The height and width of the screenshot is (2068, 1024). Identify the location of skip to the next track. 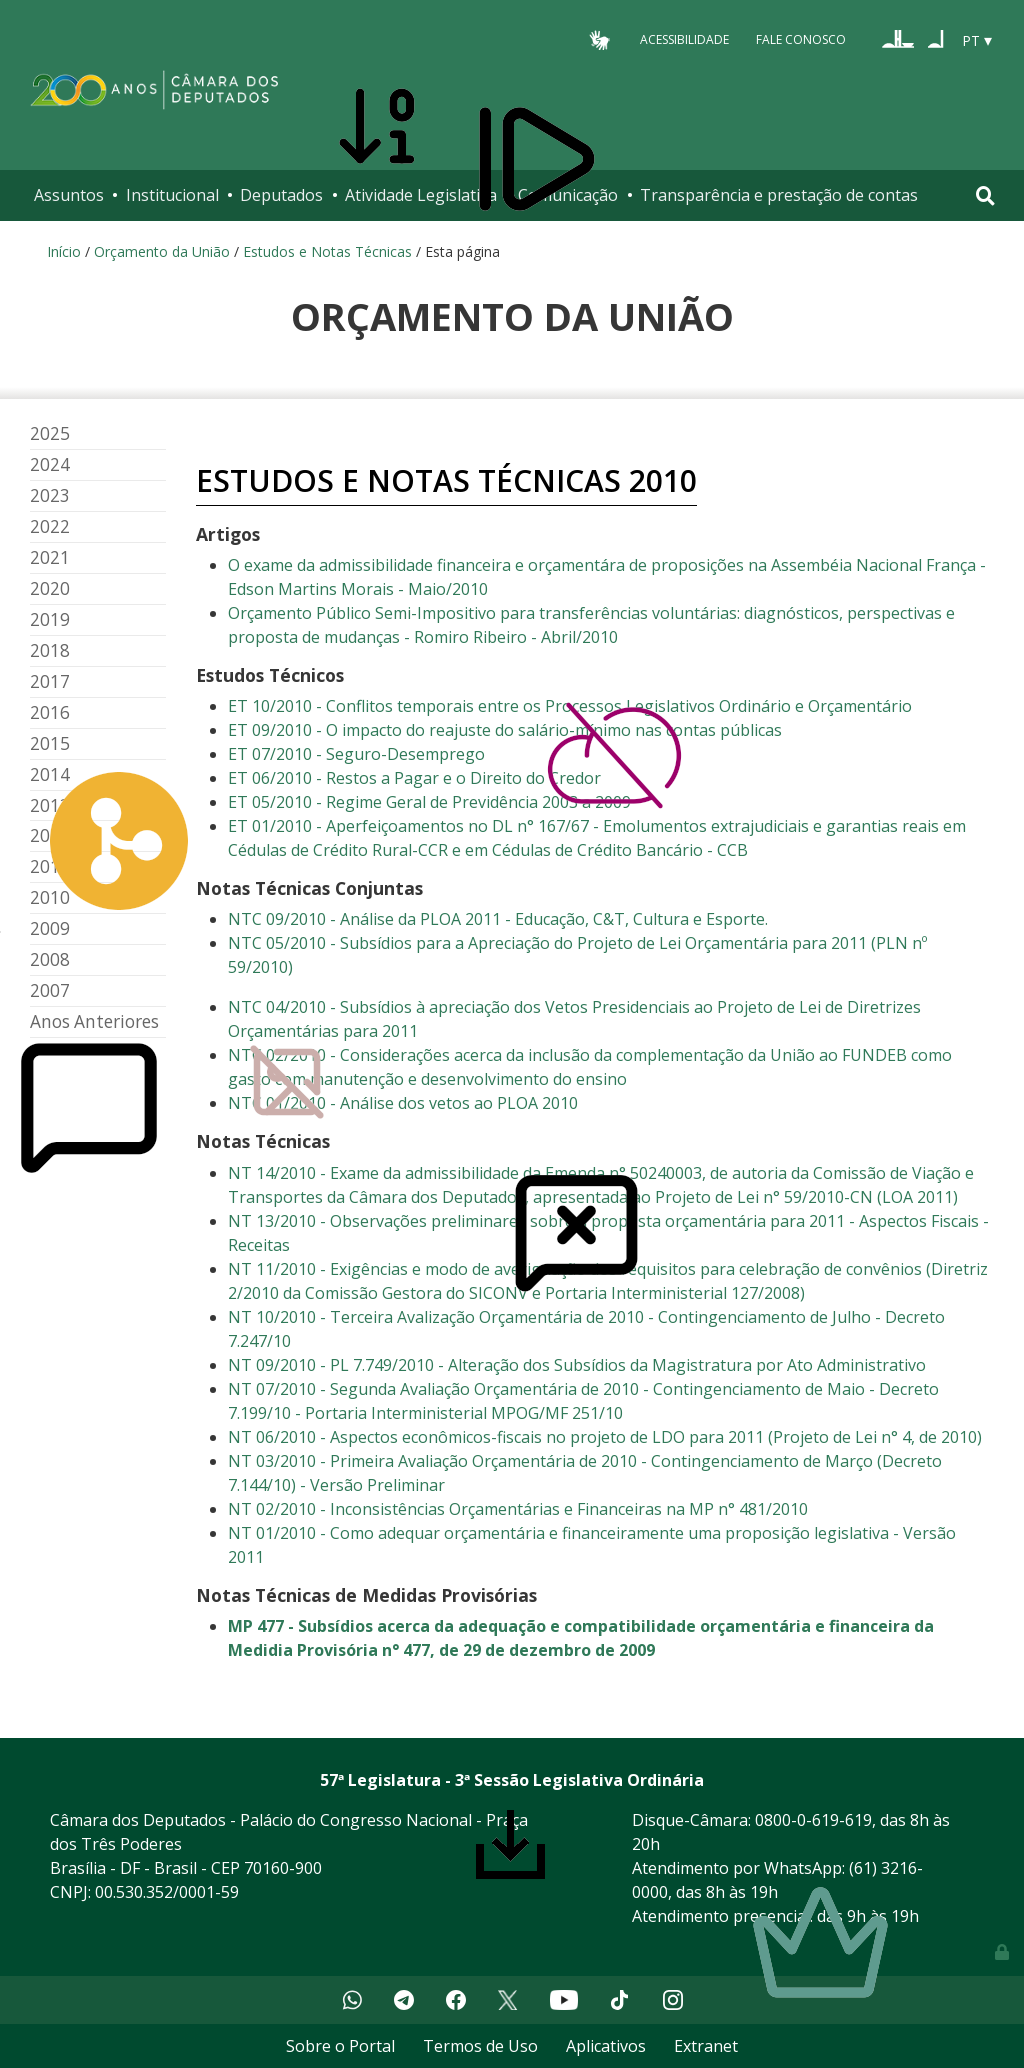
(537, 159).